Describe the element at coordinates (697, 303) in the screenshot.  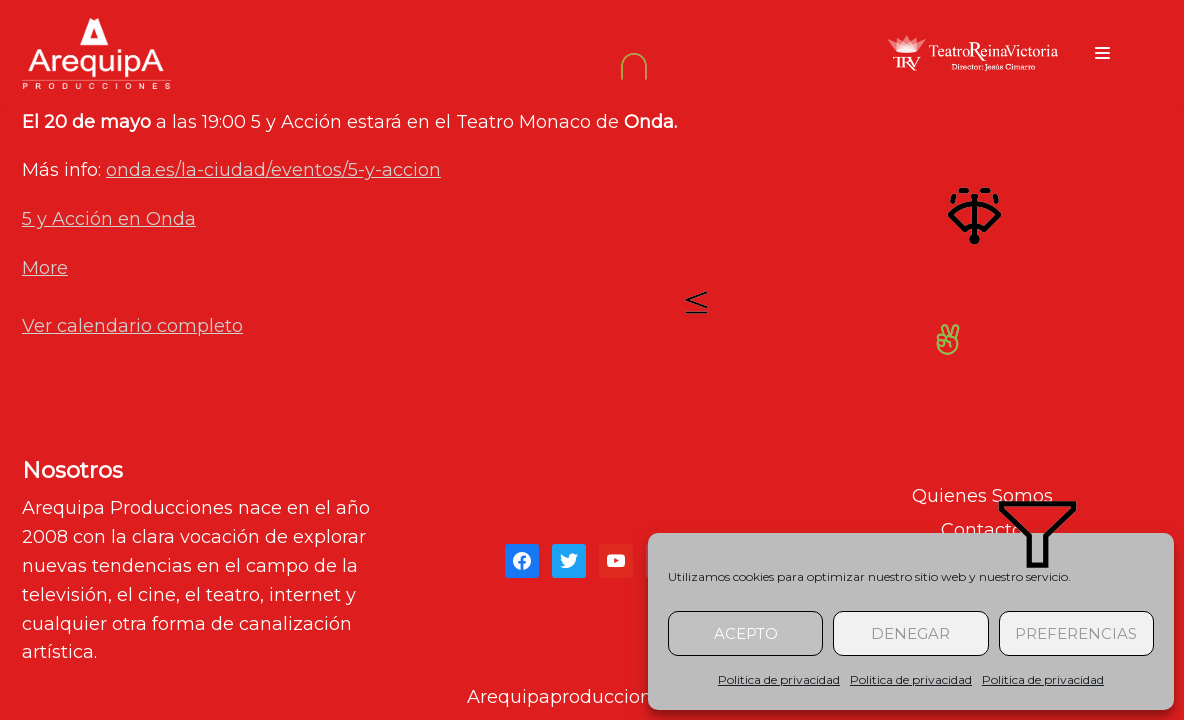
I see `less than or equal to mathematical operator` at that location.